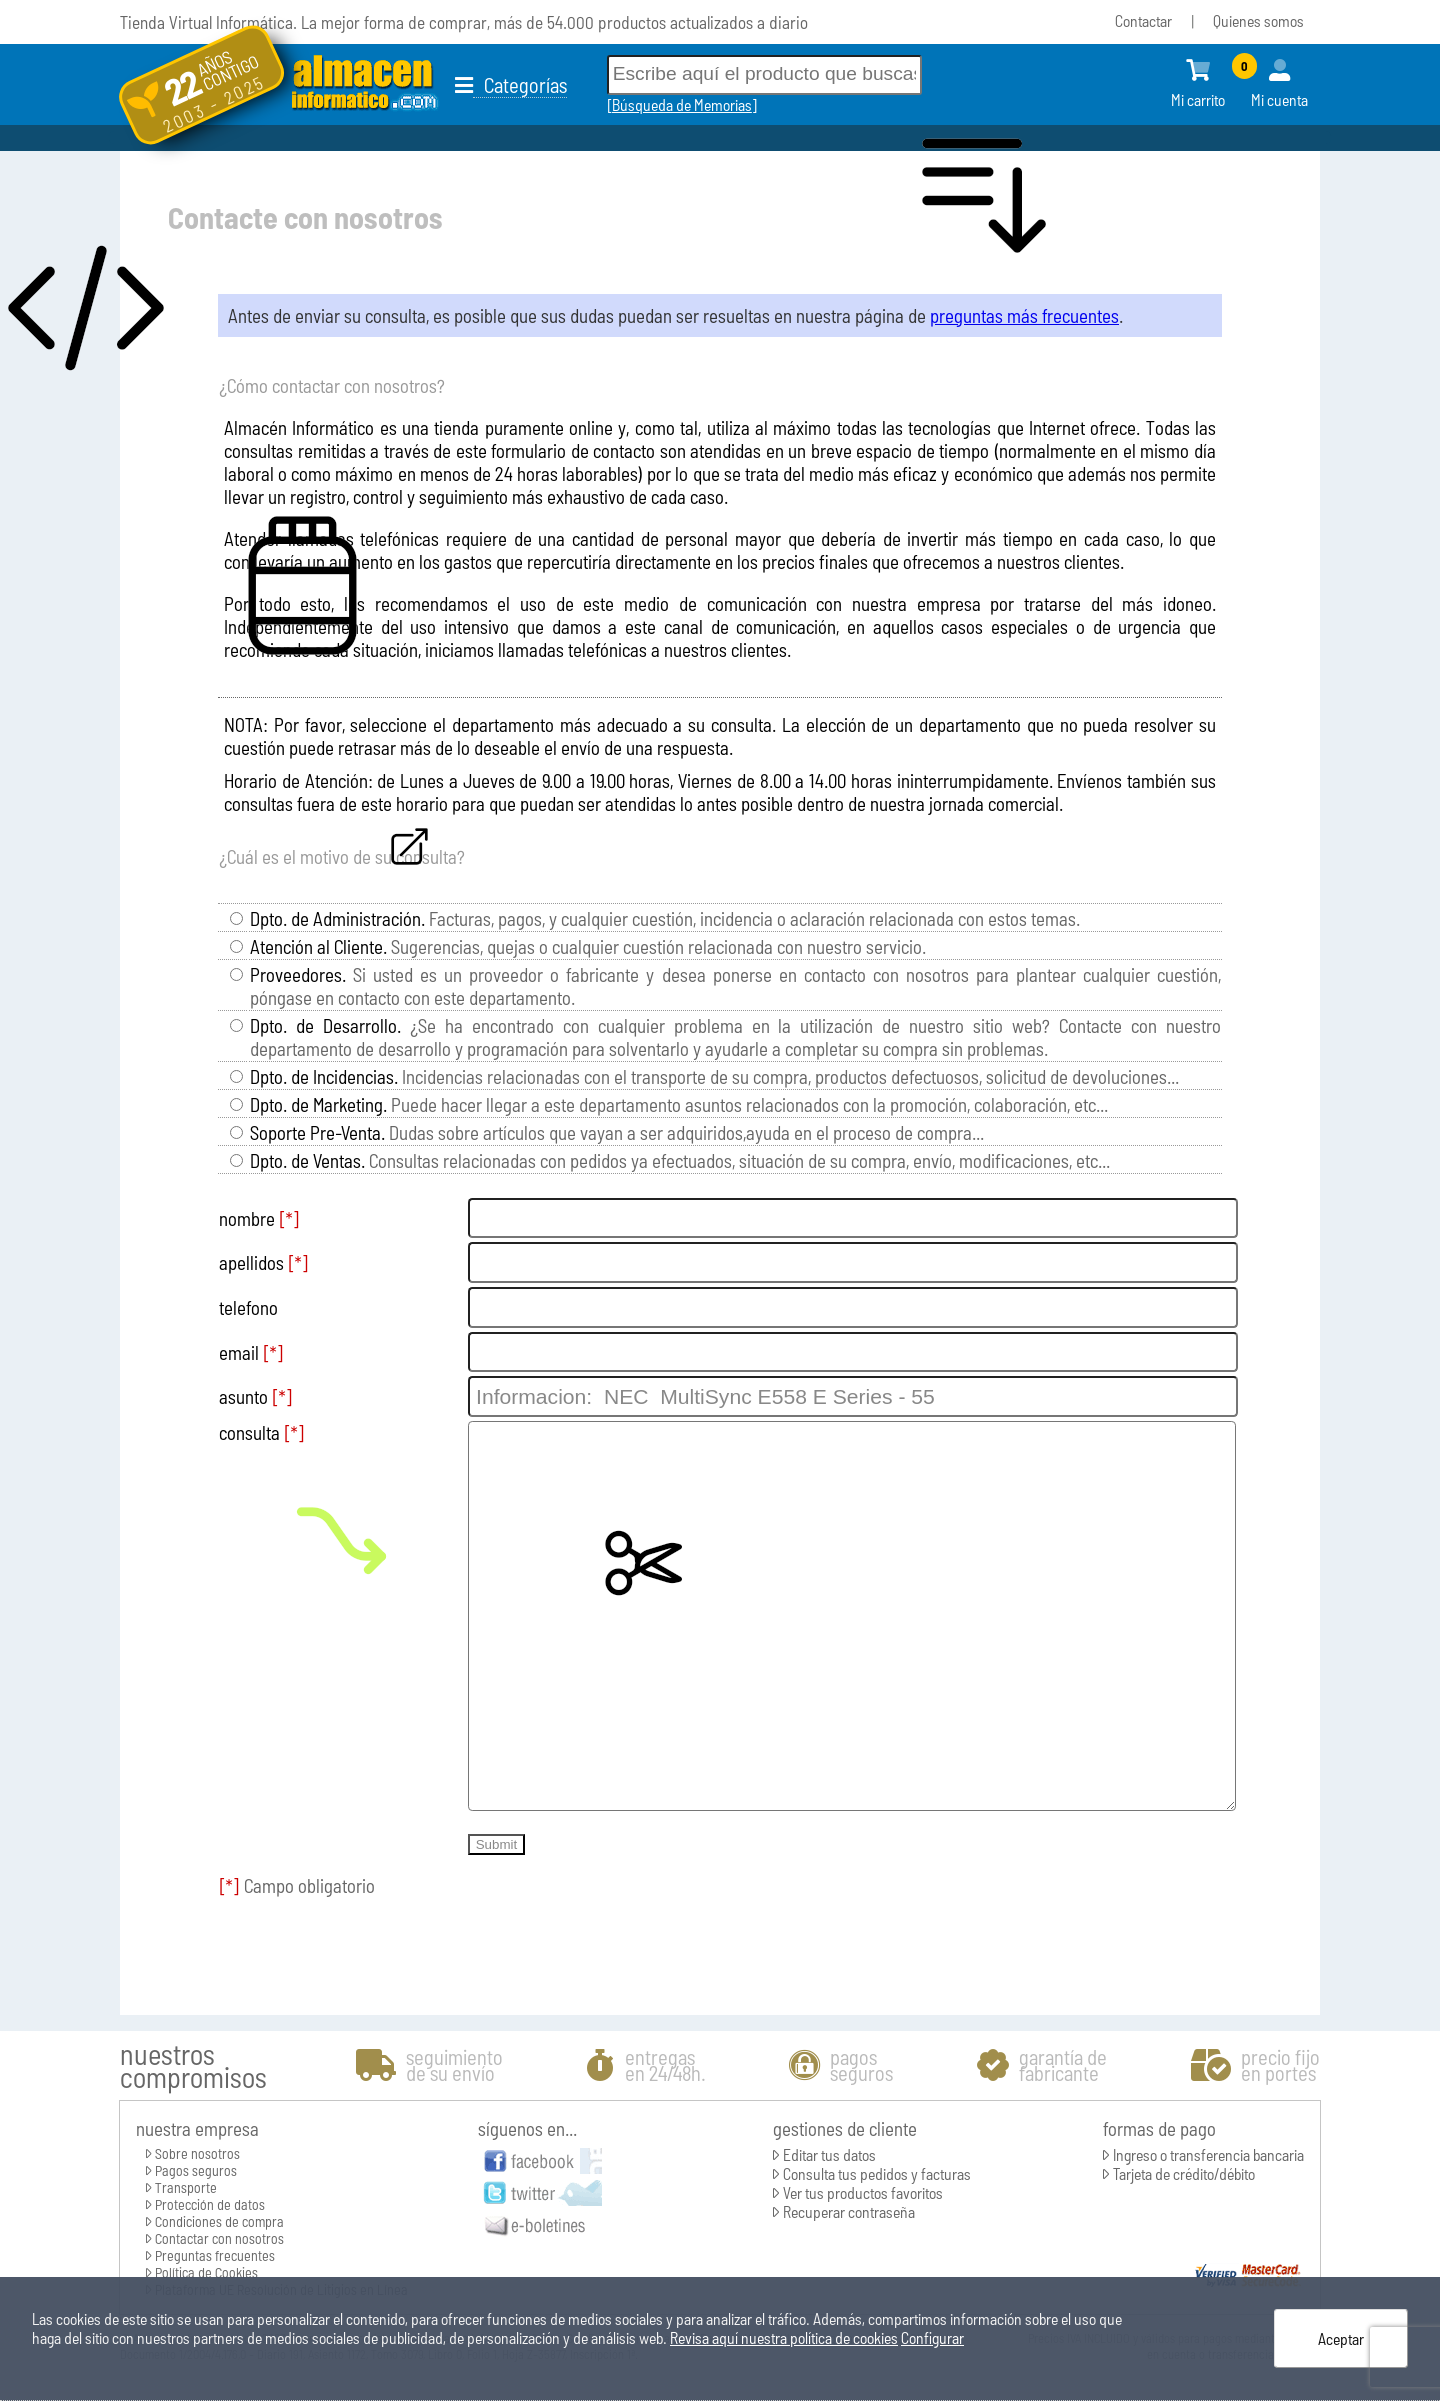 Image resolution: width=1440 pixels, height=2401 pixels. Describe the element at coordinates (86, 308) in the screenshot. I see `view or edit source code` at that location.